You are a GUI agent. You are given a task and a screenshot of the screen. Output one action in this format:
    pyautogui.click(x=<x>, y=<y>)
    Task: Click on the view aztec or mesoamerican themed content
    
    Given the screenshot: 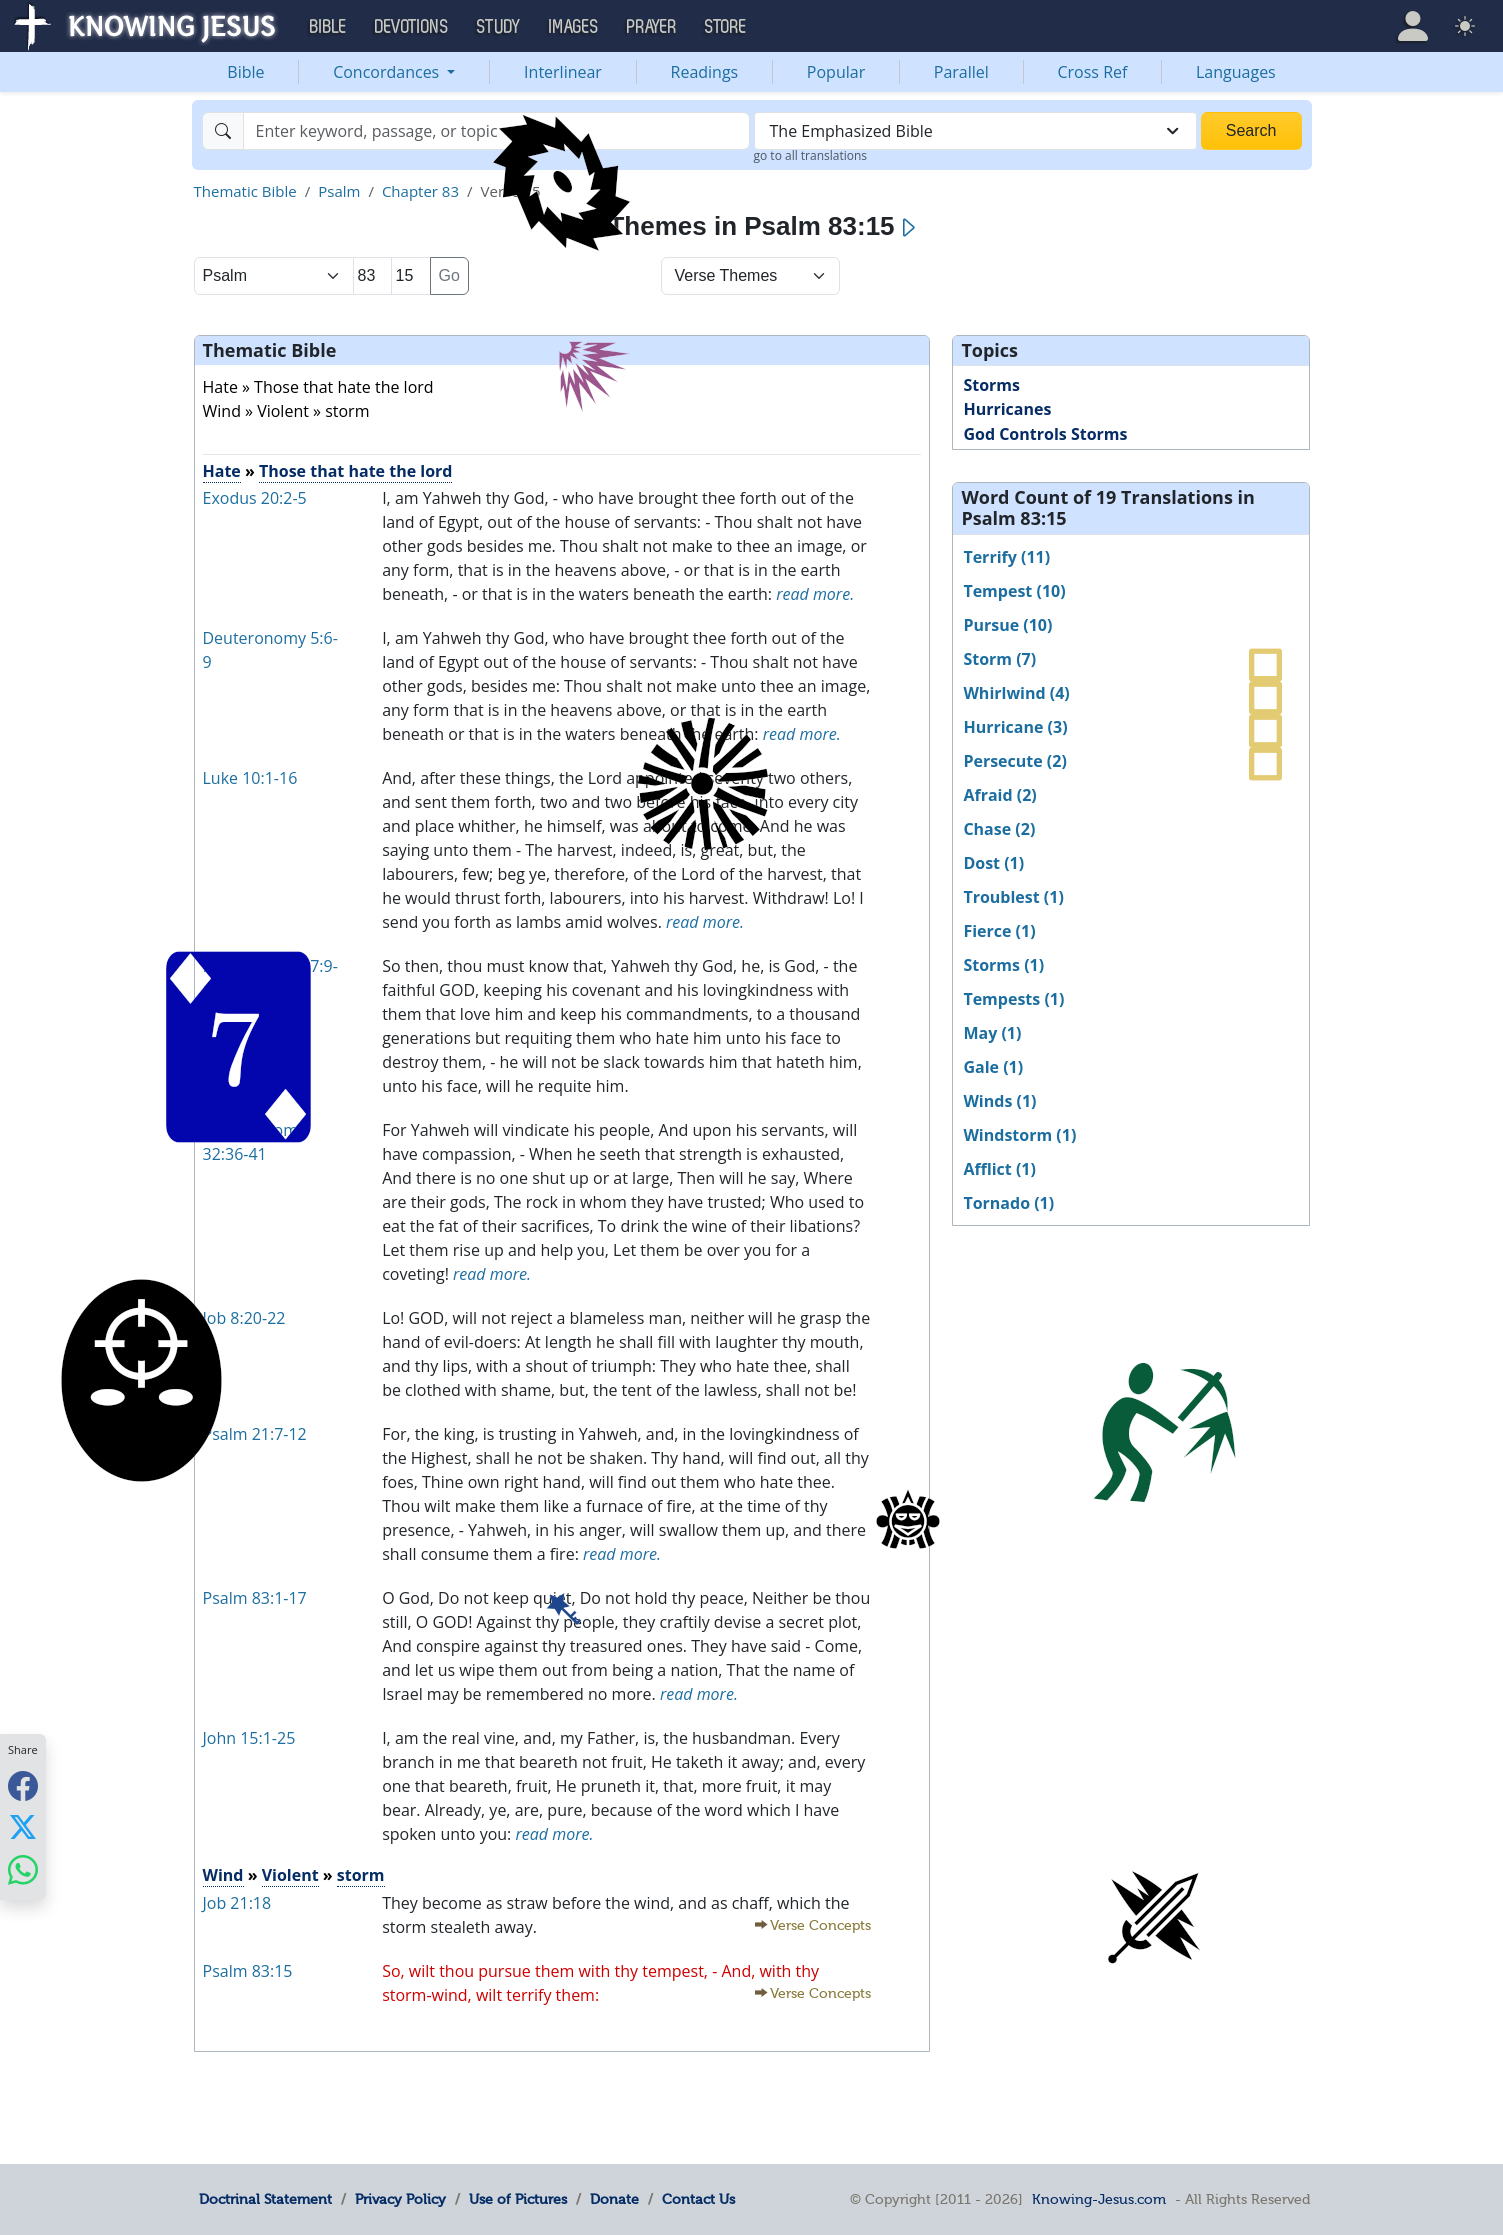 What is the action you would take?
    pyautogui.click(x=908, y=1519)
    